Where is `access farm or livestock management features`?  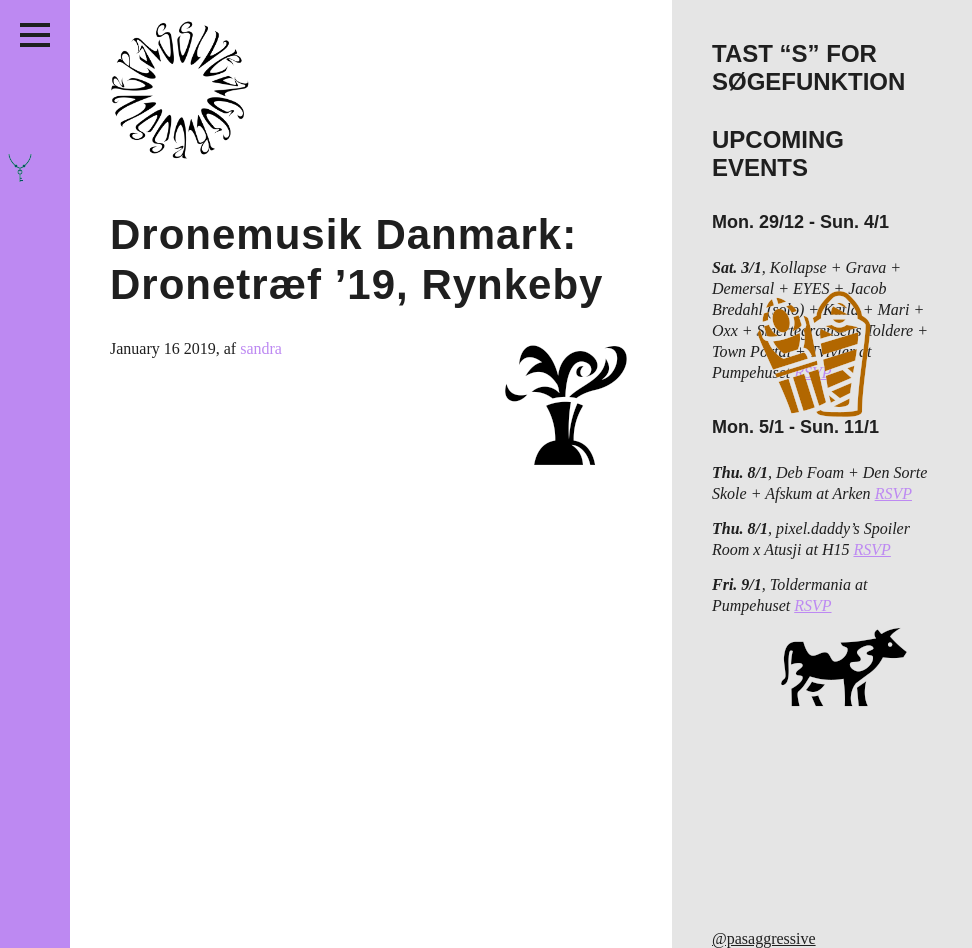 access farm or livestock management features is located at coordinates (844, 667).